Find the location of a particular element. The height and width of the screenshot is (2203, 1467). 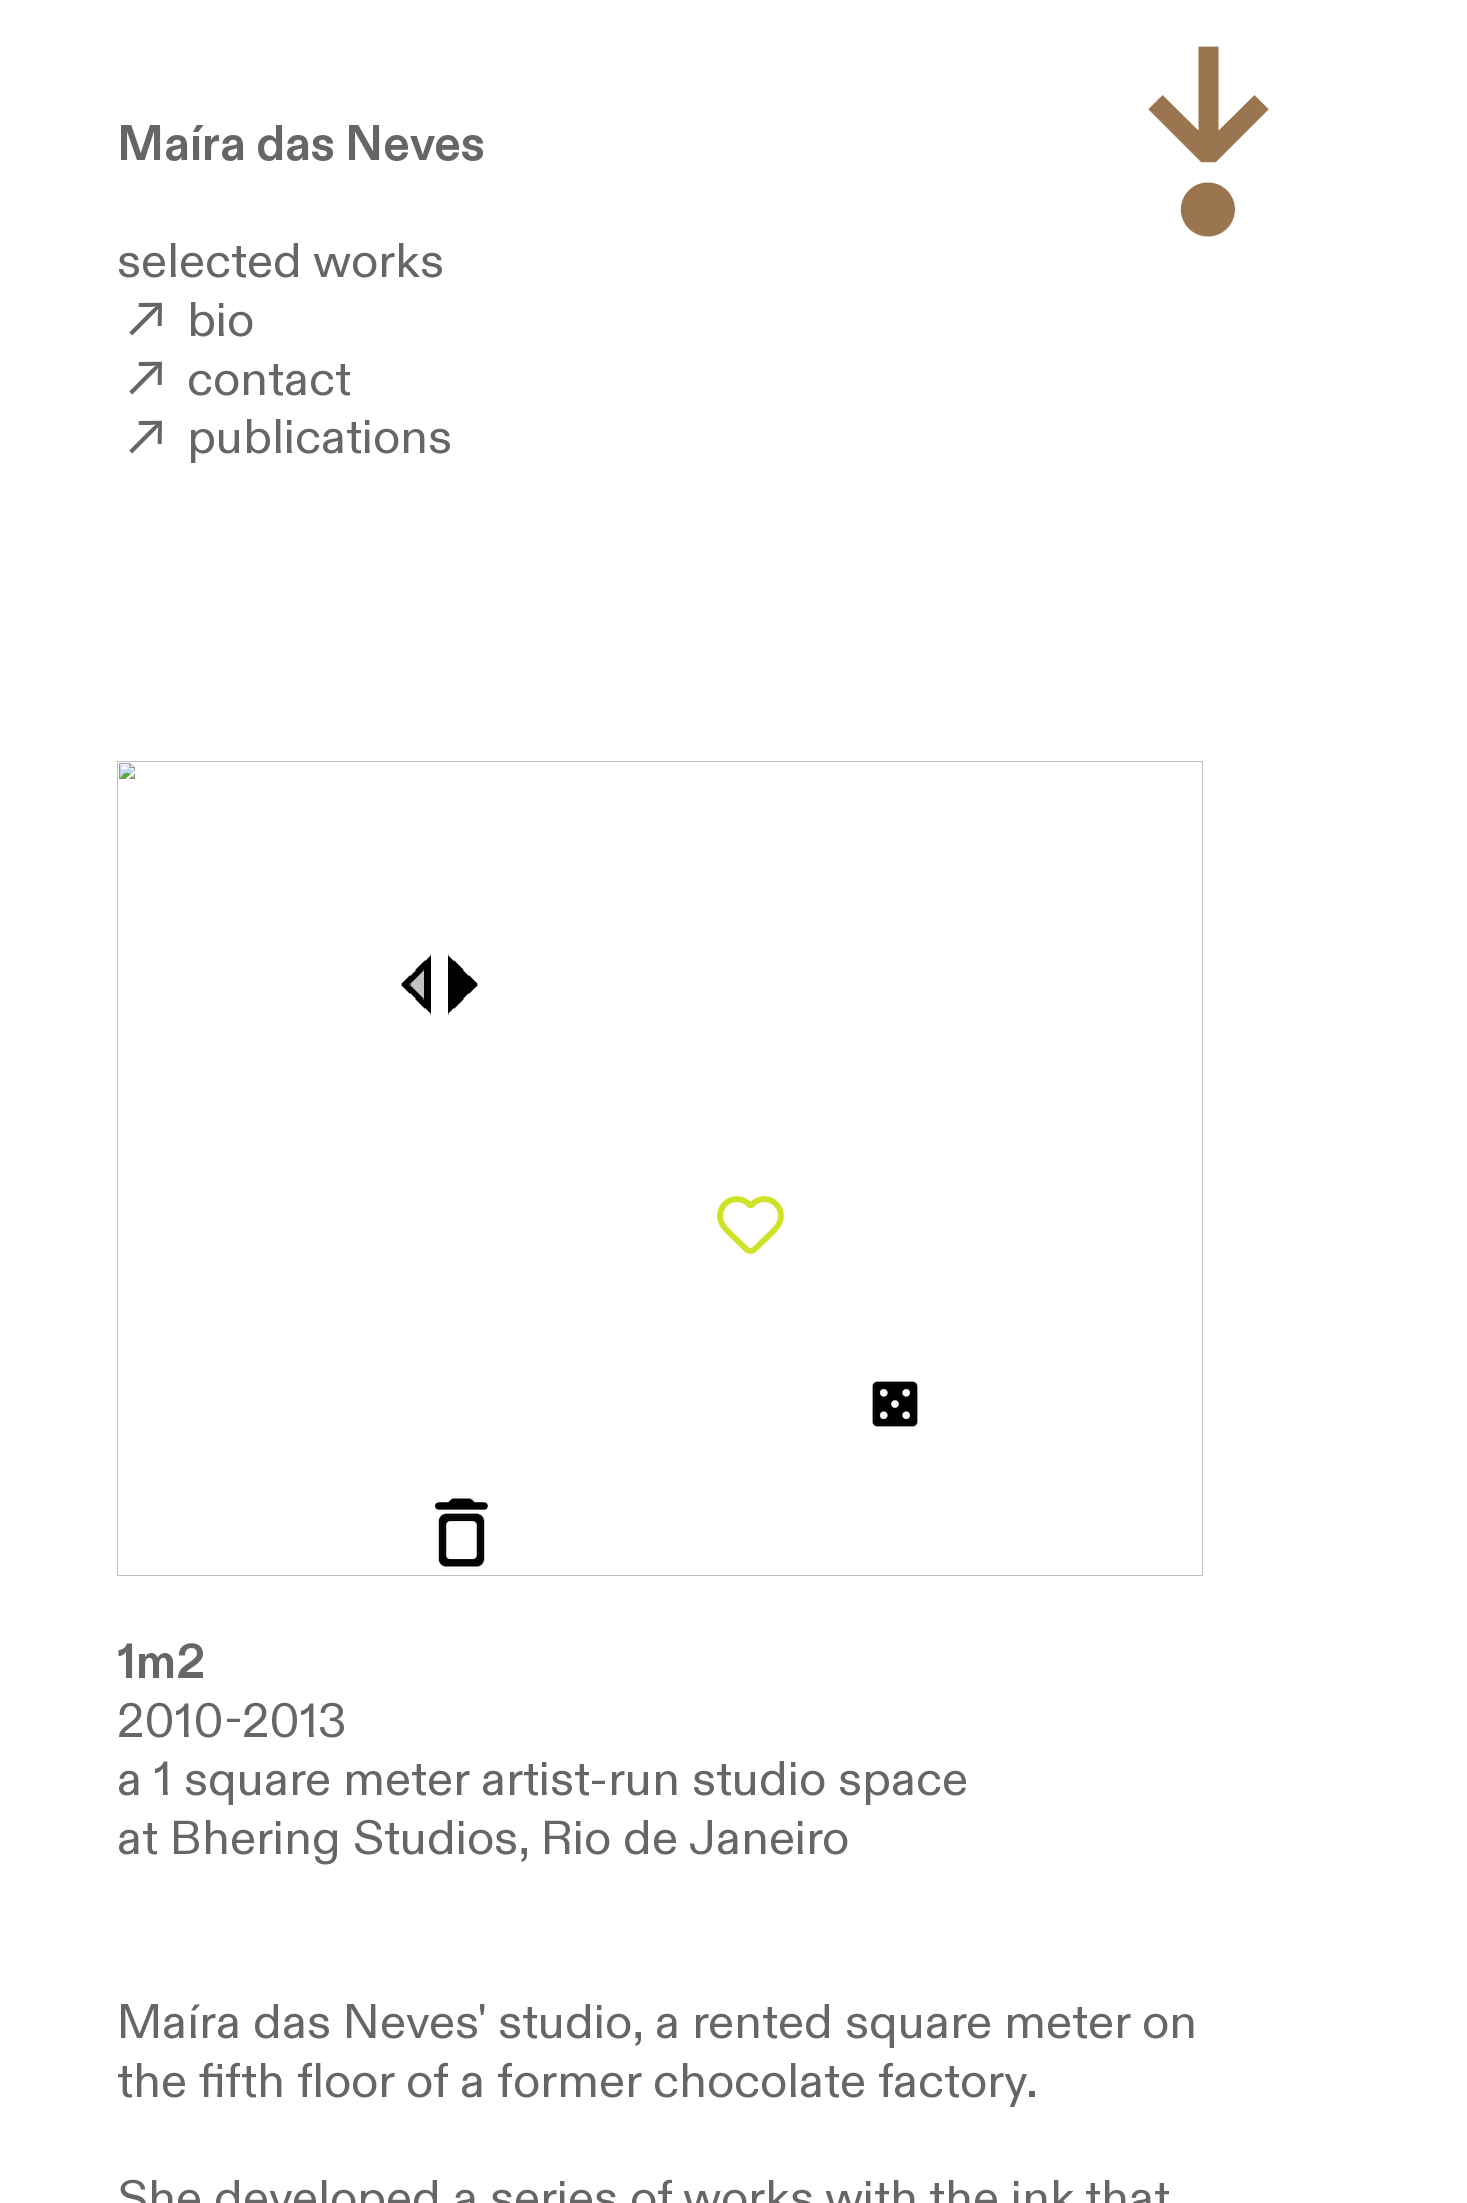

access casino or gambling games is located at coordinates (895, 1404).